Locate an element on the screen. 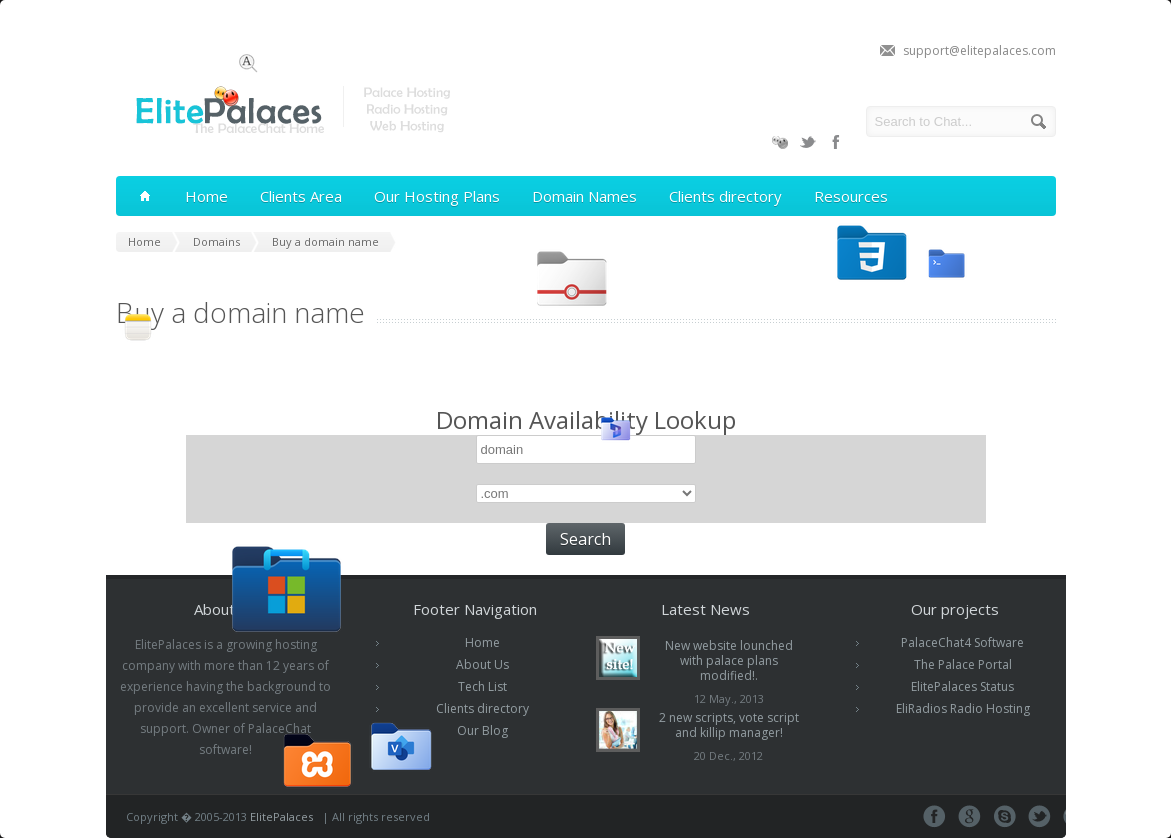 The image size is (1171, 838). open microsoft store downloads folder is located at coordinates (286, 592).